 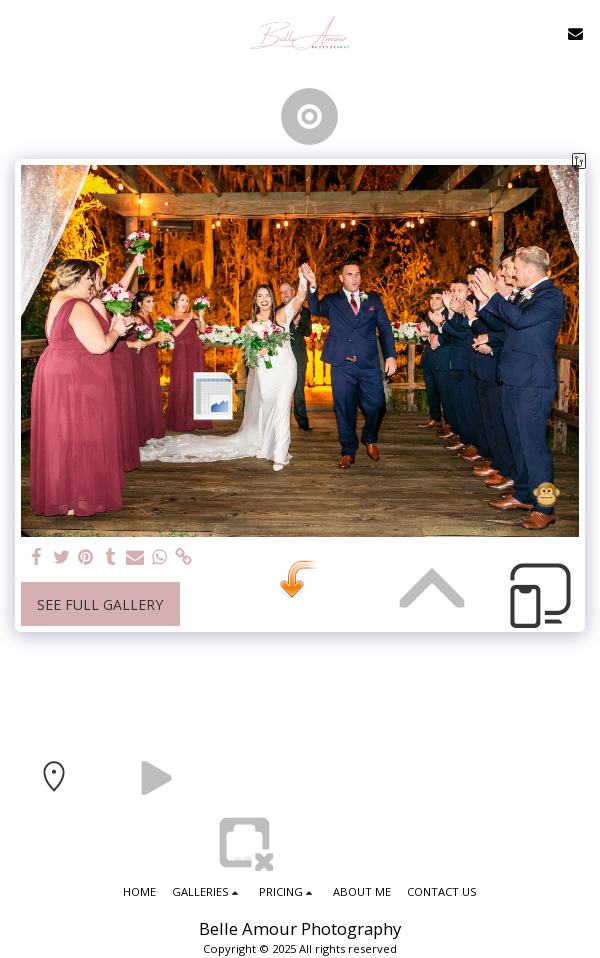 I want to click on navigate up or go to parent directory, so click(x=432, y=586).